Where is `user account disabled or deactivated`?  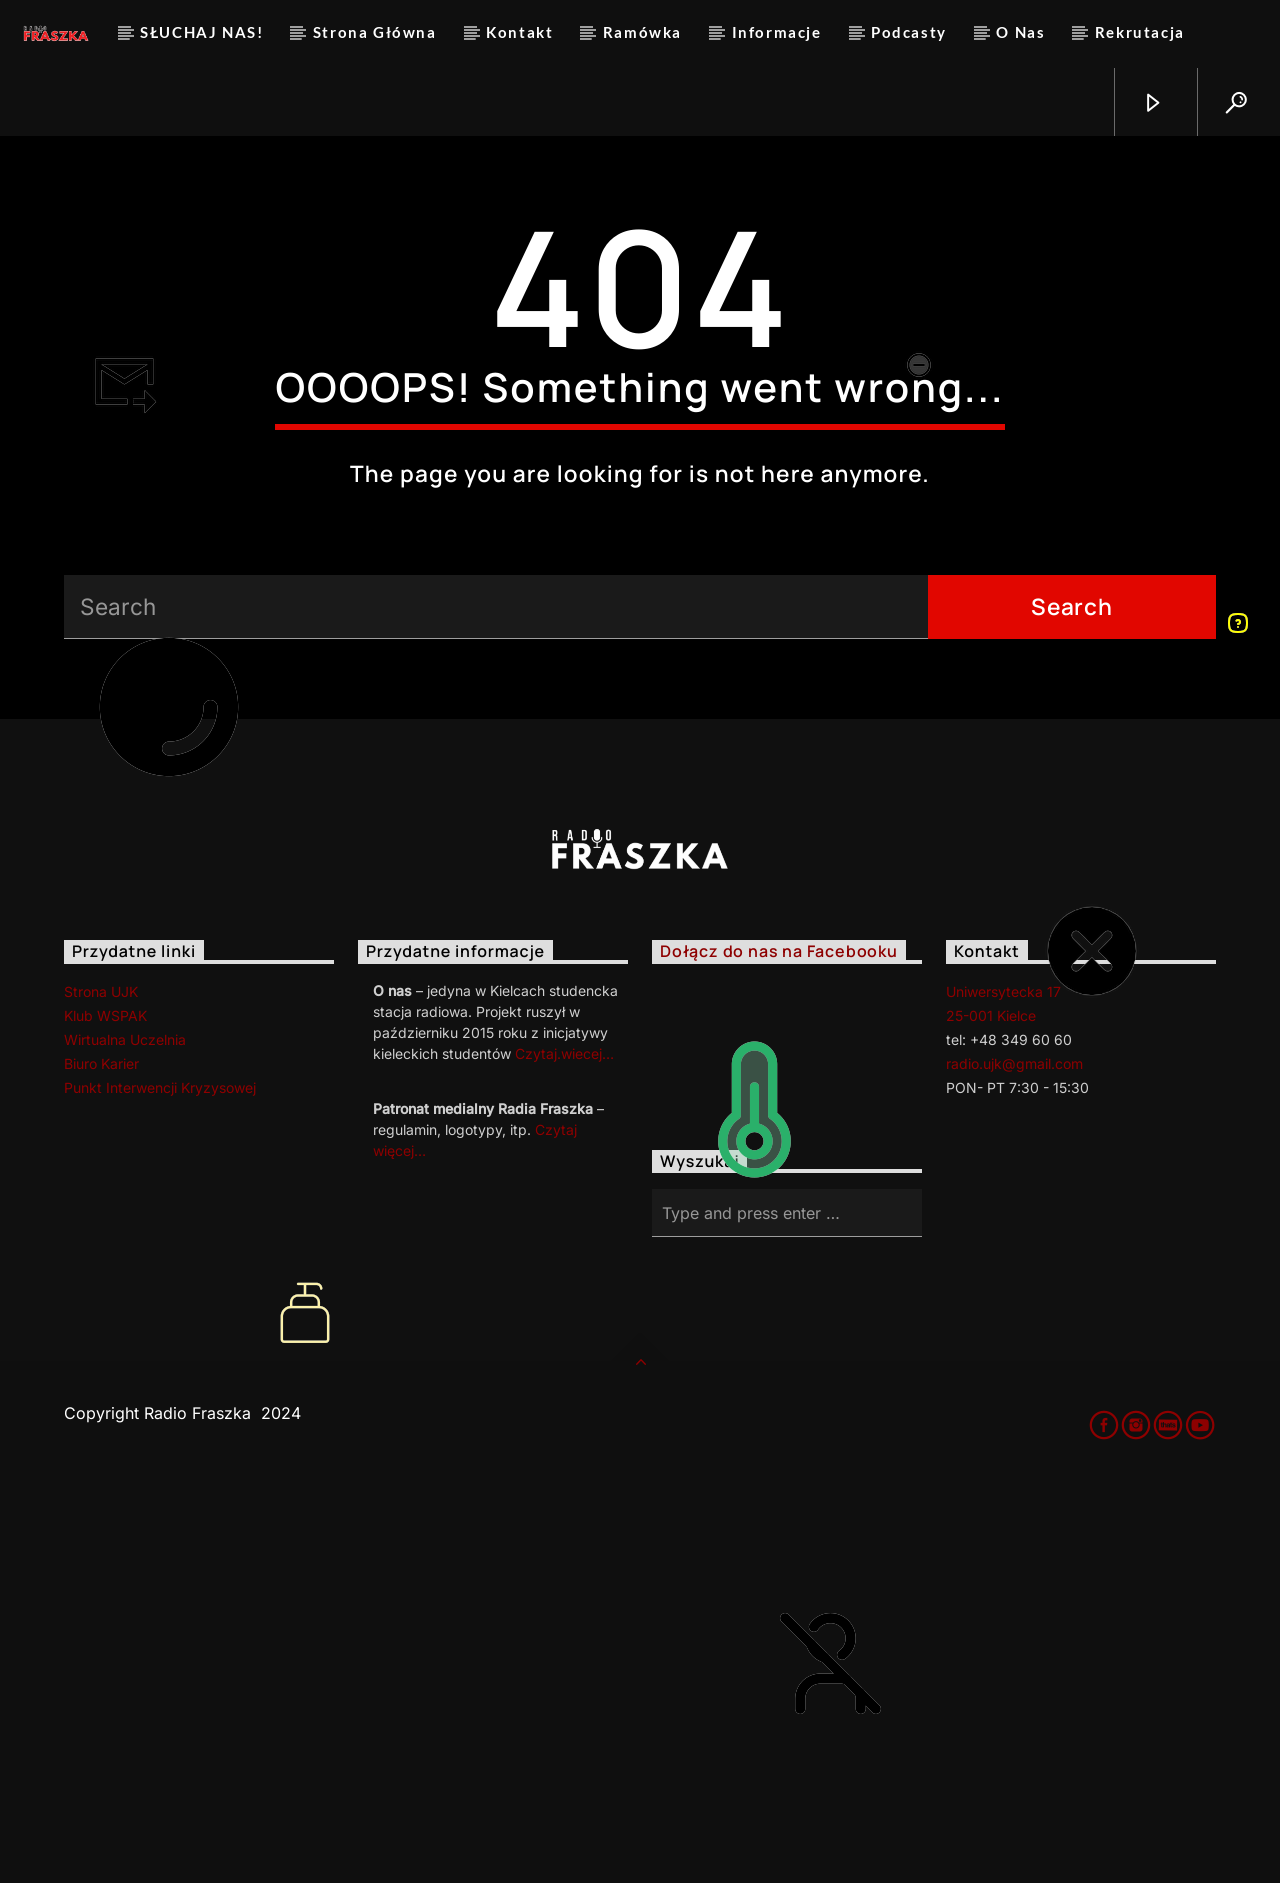 user account disabled or deactivated is located at coordinates (830, 1663).